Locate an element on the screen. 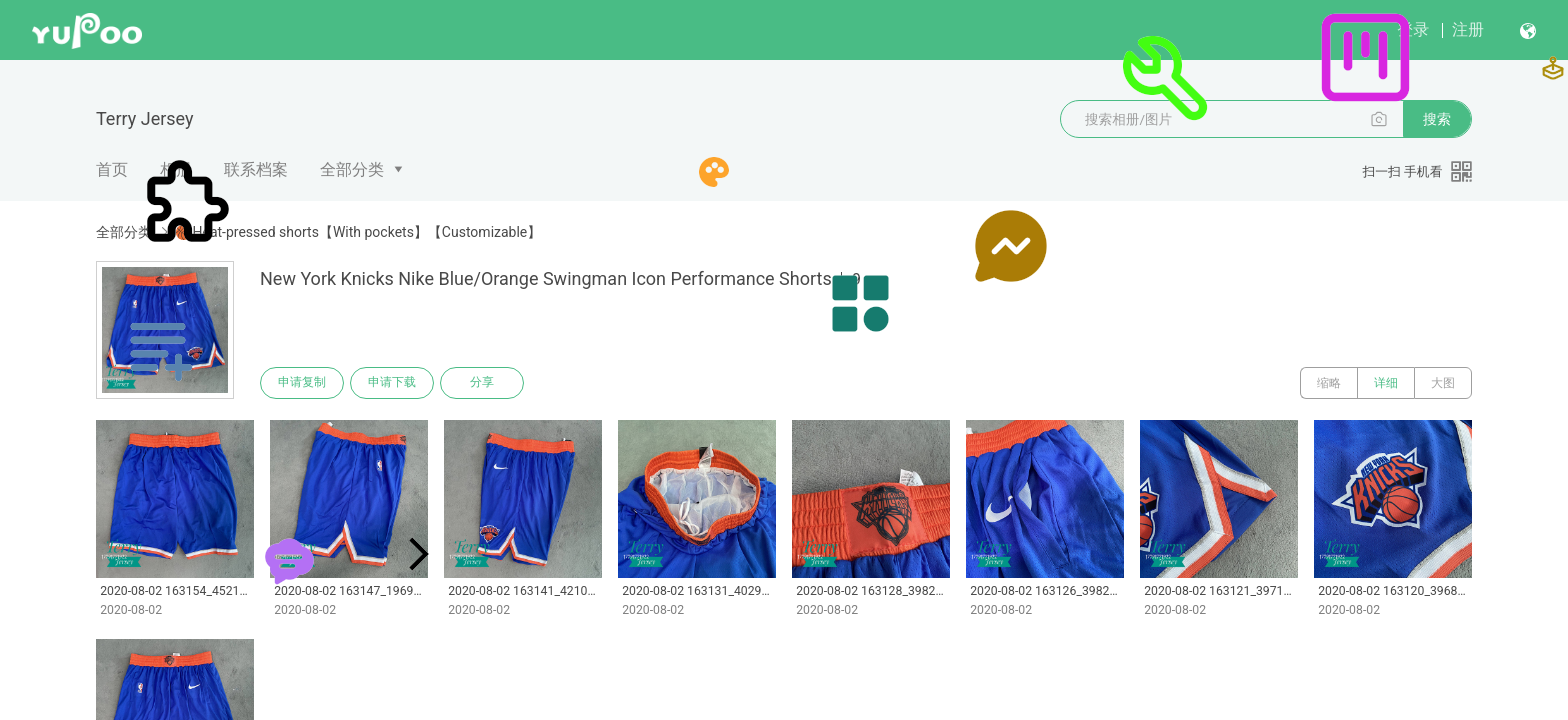 The height and width of the screenshot is (720, 1568). open apple arcade gaming service is located at coordinates (1553, 68).